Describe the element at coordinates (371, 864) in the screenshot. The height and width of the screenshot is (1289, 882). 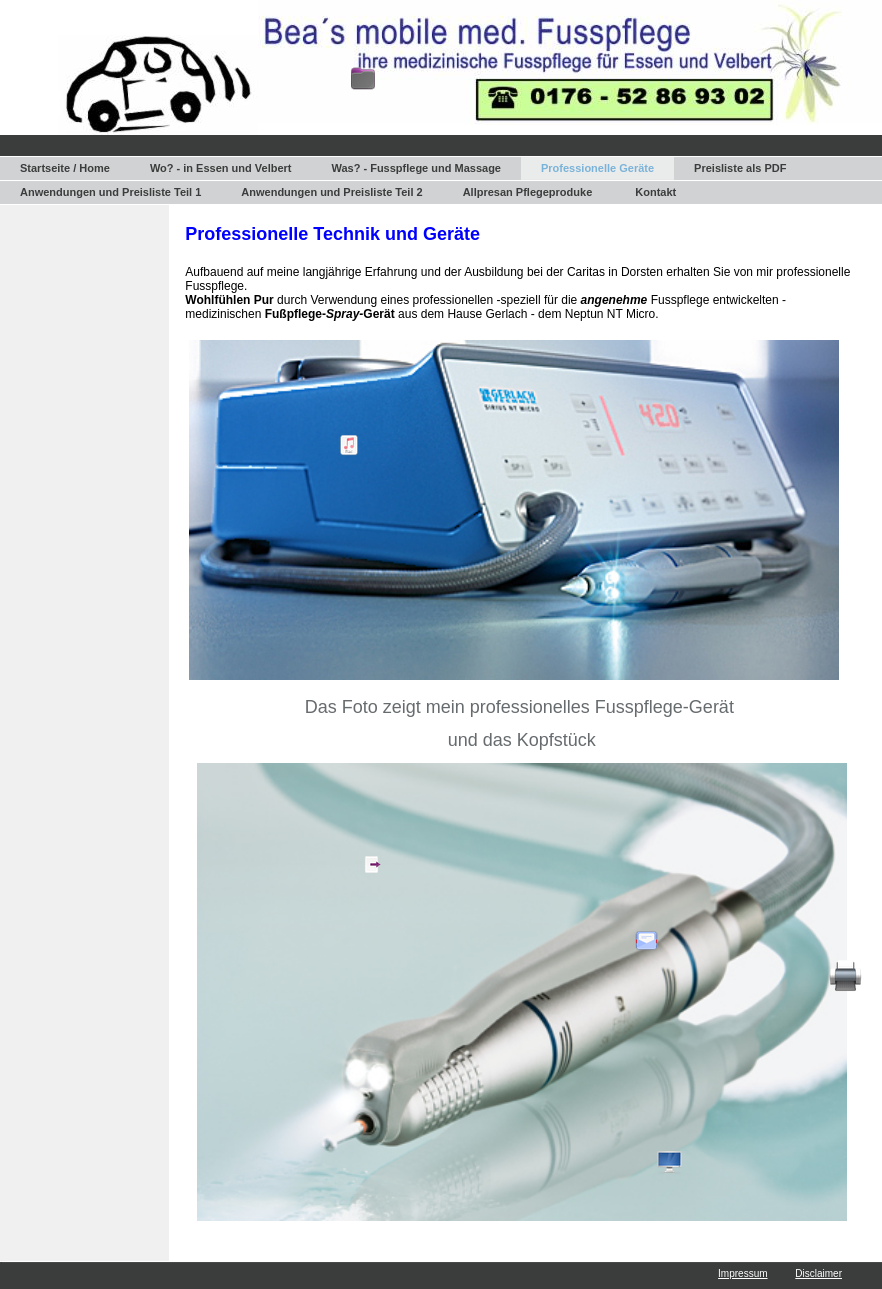
I see `export document to another location` at that location.